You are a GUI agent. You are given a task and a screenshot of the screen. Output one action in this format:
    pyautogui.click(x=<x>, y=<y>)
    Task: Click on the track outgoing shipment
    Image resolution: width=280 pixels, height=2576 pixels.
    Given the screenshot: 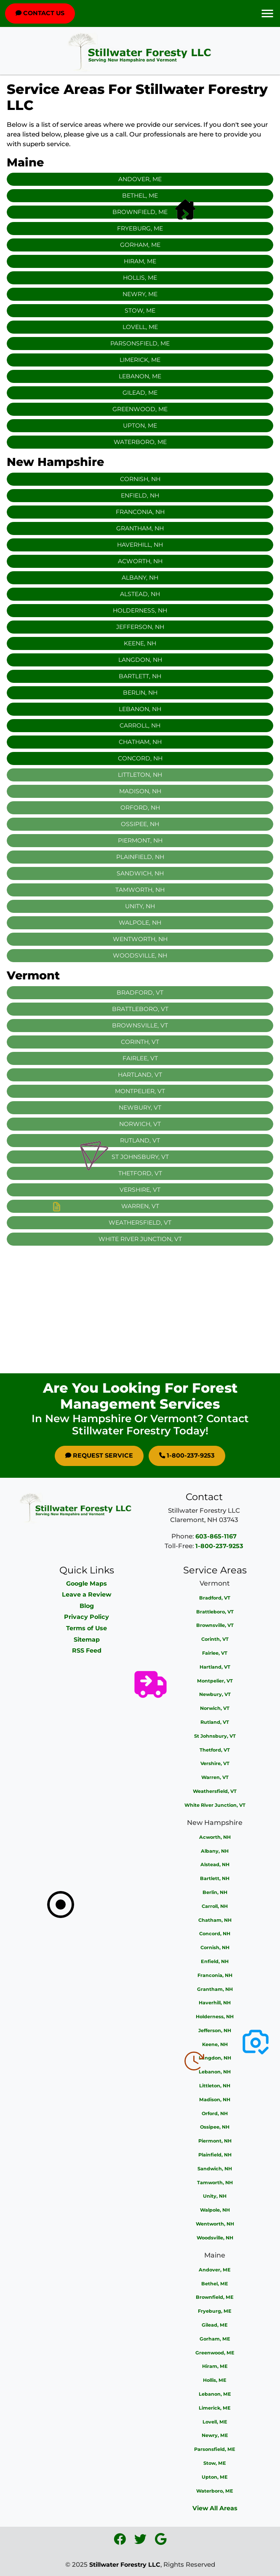 What is the action you would take?
    pyautogui.click(x=150, y=1683)
    